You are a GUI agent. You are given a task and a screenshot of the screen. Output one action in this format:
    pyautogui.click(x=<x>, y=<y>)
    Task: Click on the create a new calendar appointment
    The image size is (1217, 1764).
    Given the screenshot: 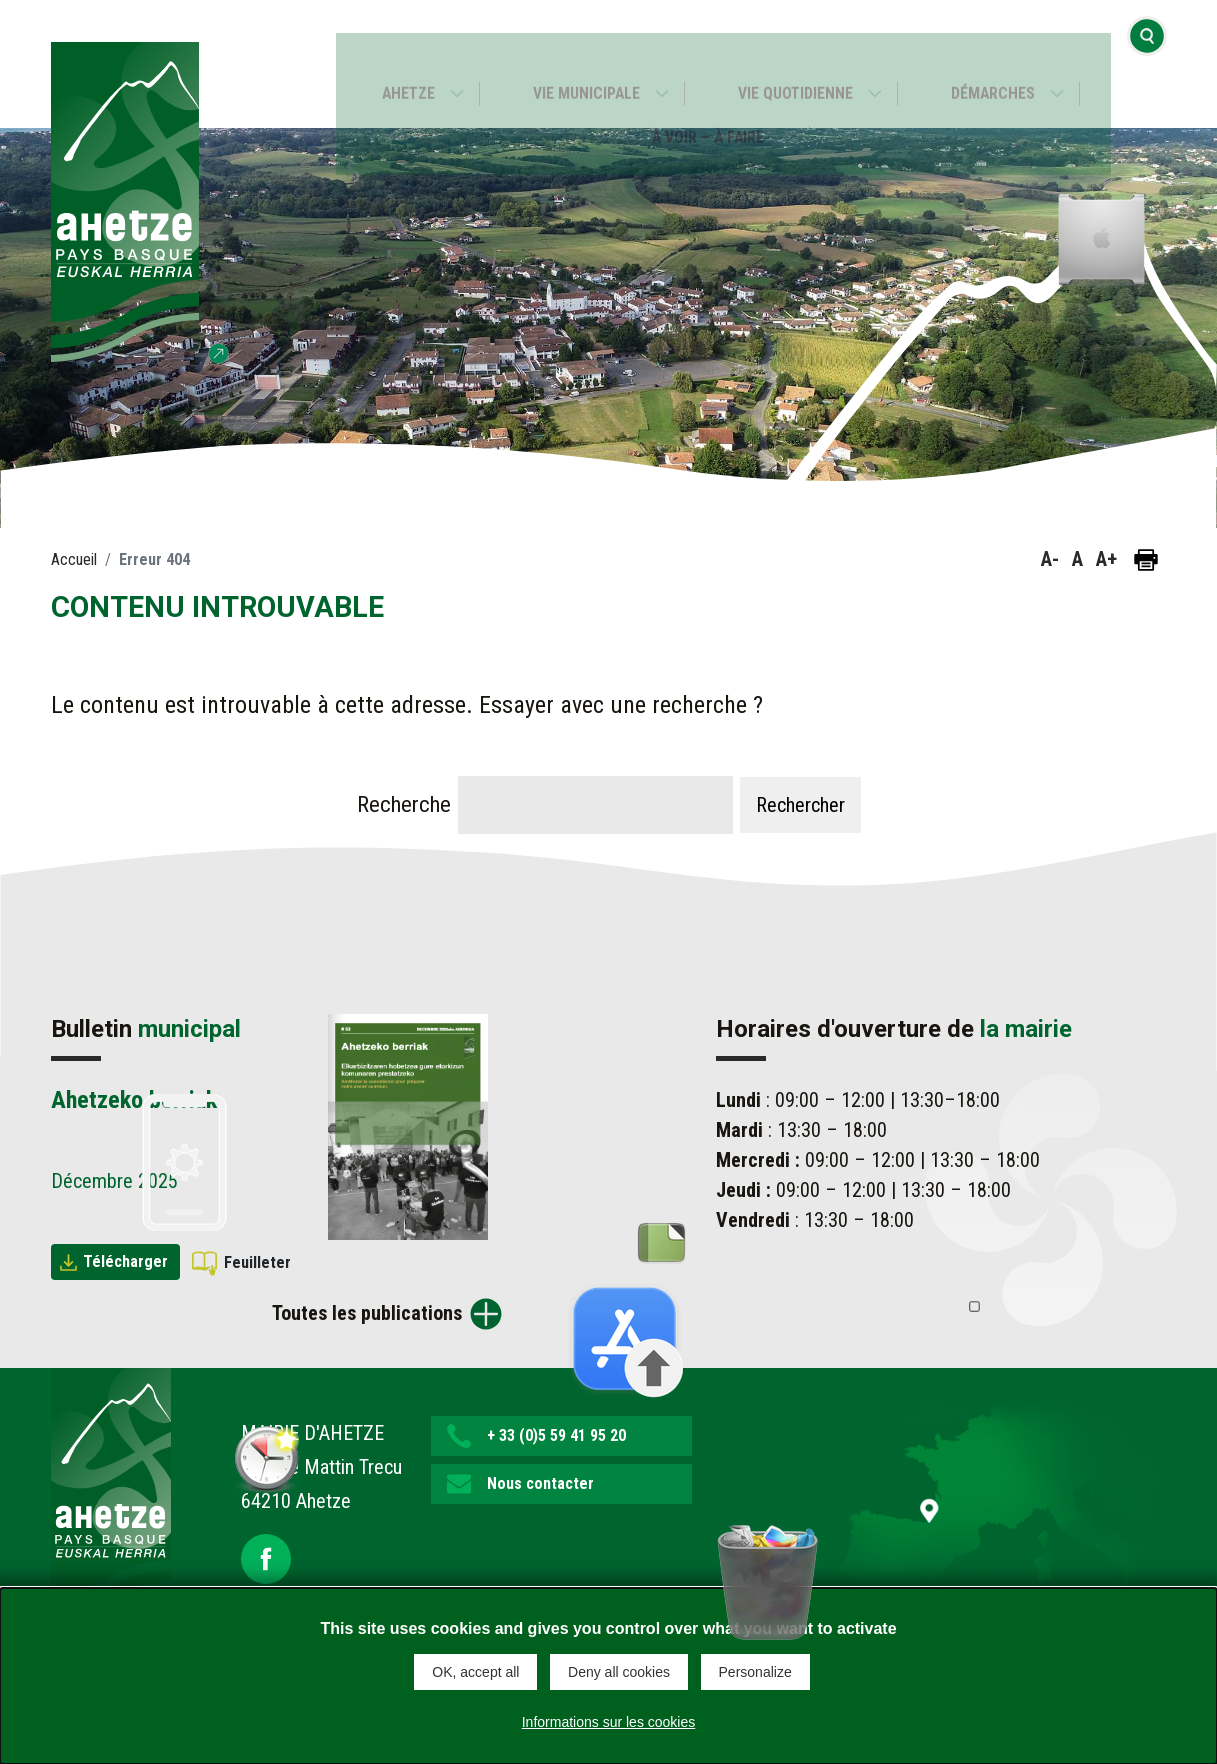 What is the action you would take?
    pyautogui.click(x=268, y=1458)
    